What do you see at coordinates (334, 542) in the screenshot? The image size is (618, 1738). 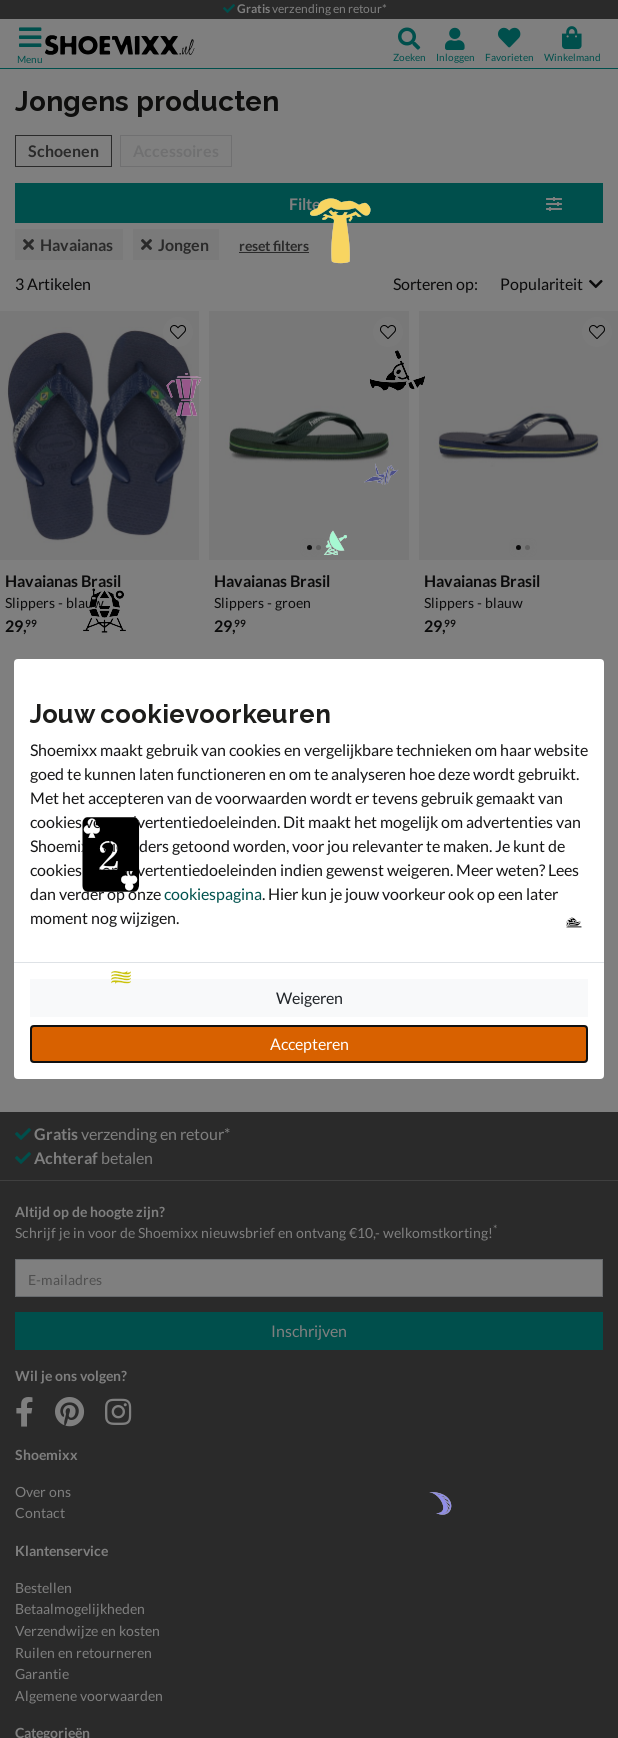 I see `access radar or scanning features` at bounding box center [334, 542].